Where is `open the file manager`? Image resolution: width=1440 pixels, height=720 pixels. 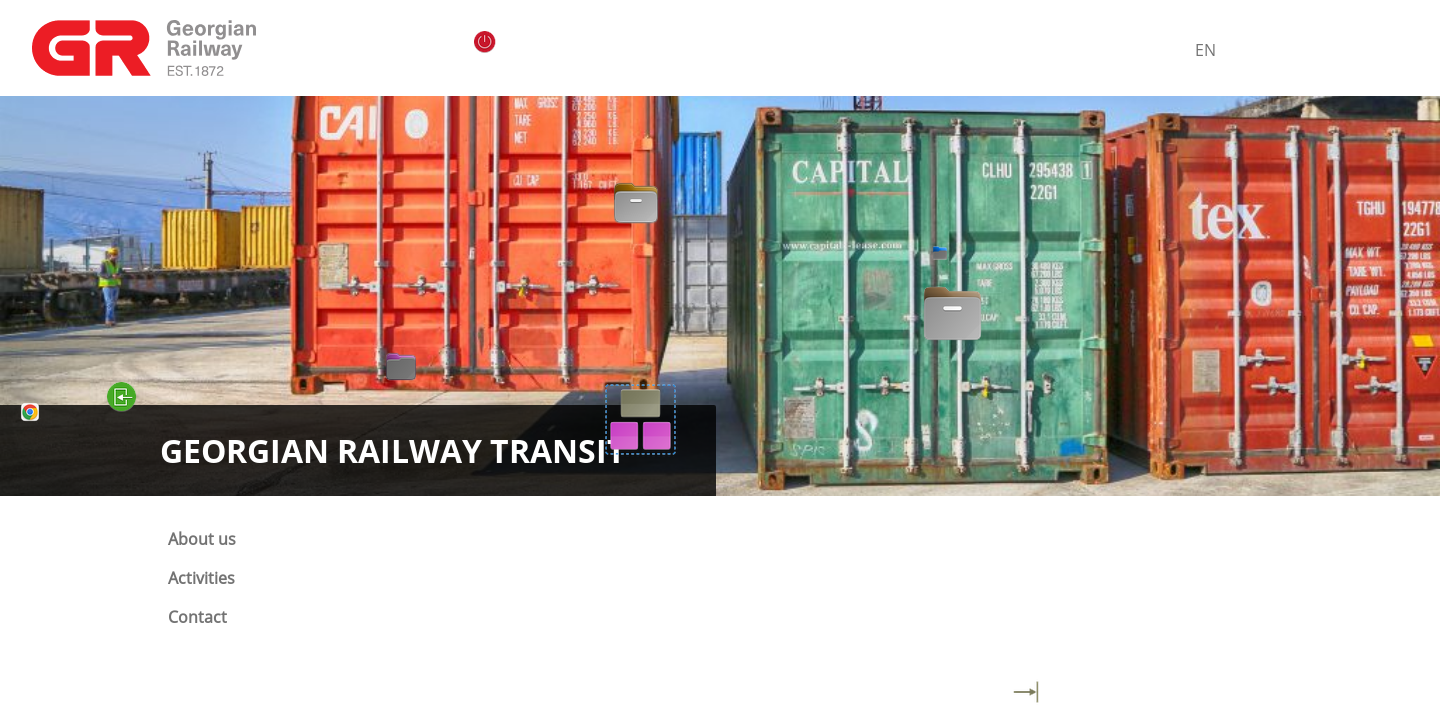
open the file manager is located at coordinates (636, 203).